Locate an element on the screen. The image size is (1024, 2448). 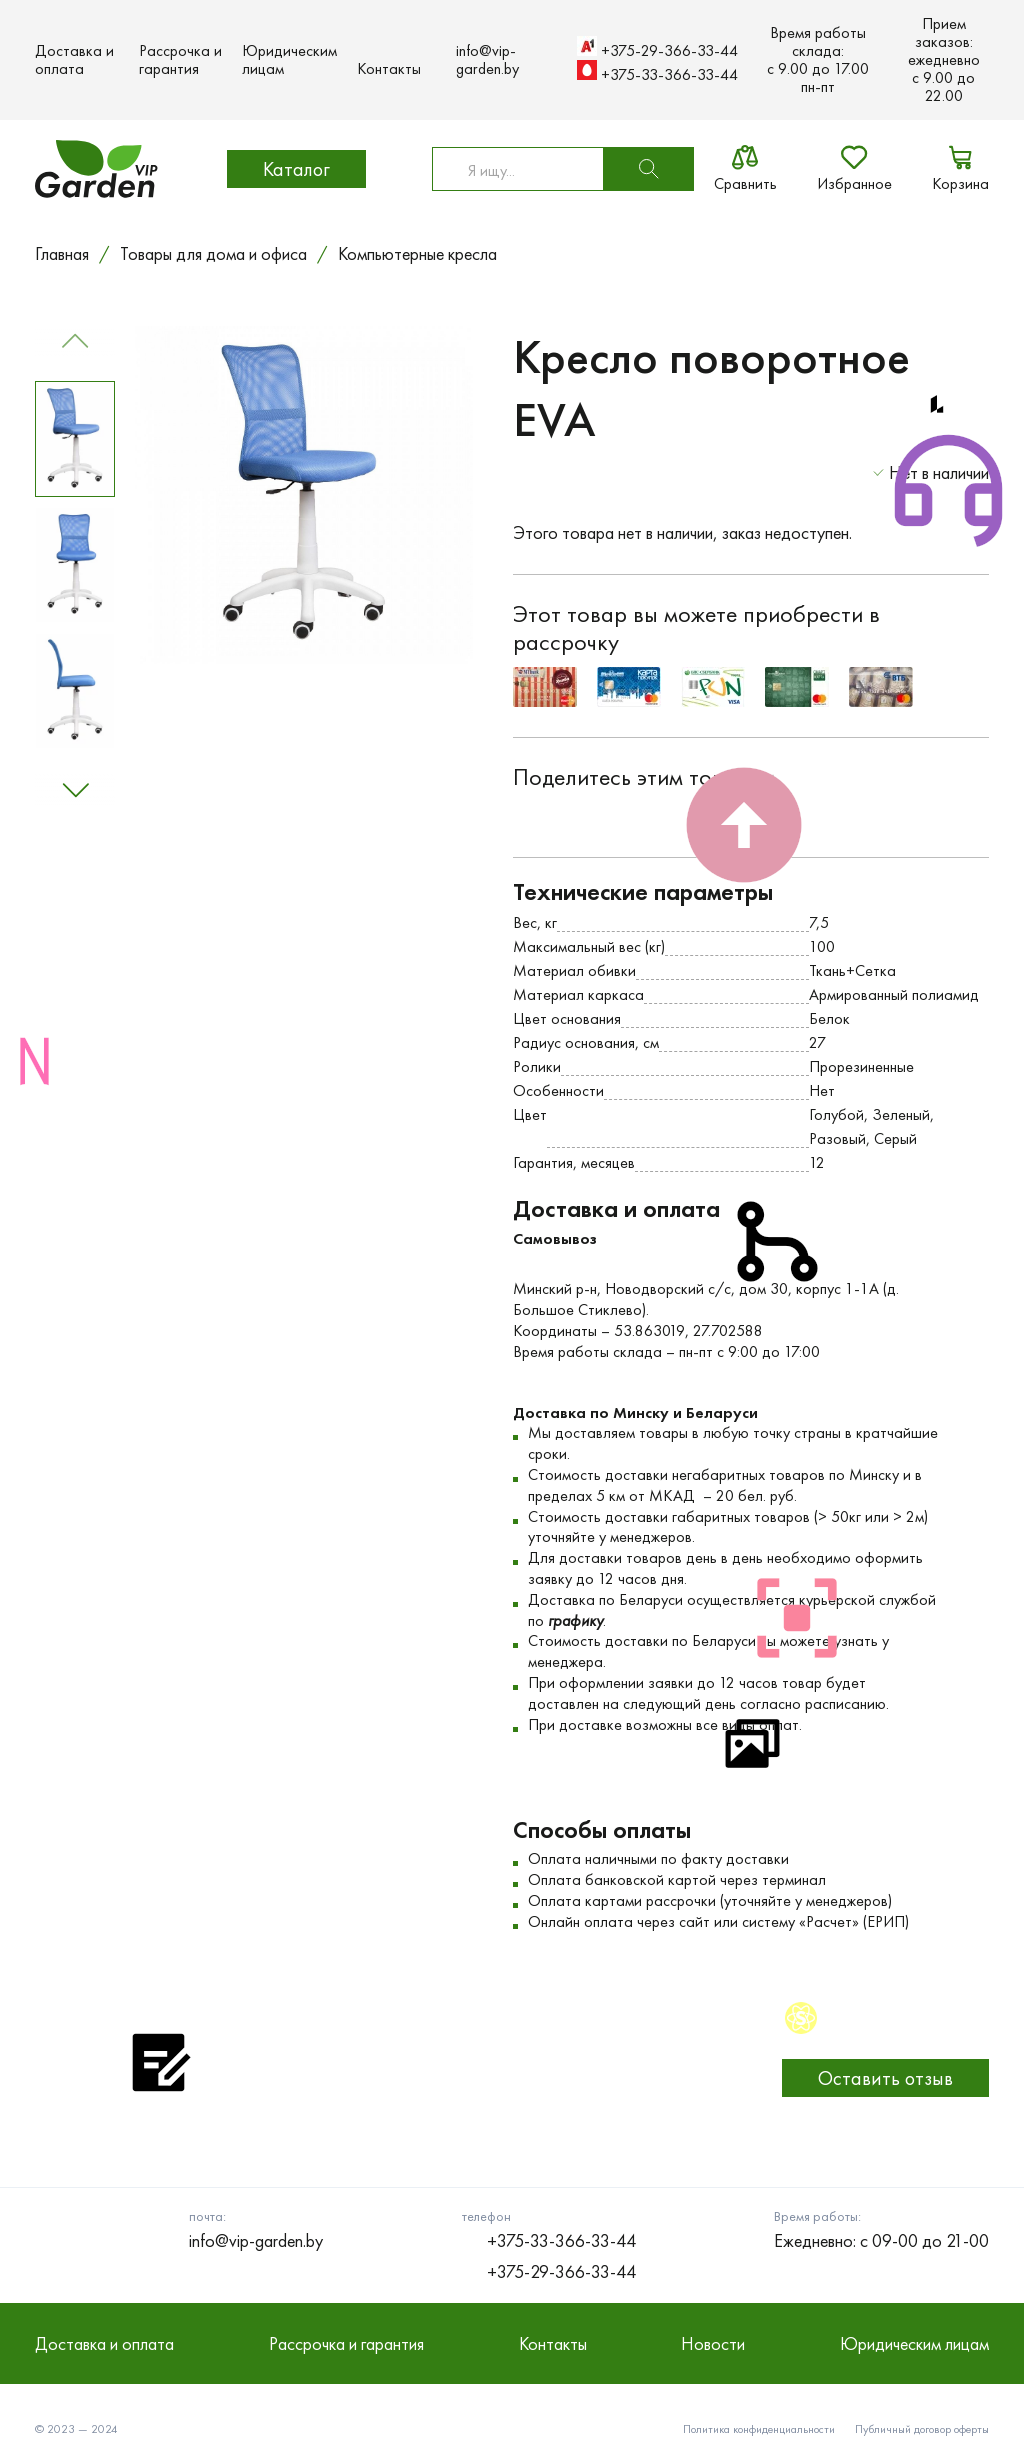
edit or compose a draft document is located at coordinates (158, 2062).